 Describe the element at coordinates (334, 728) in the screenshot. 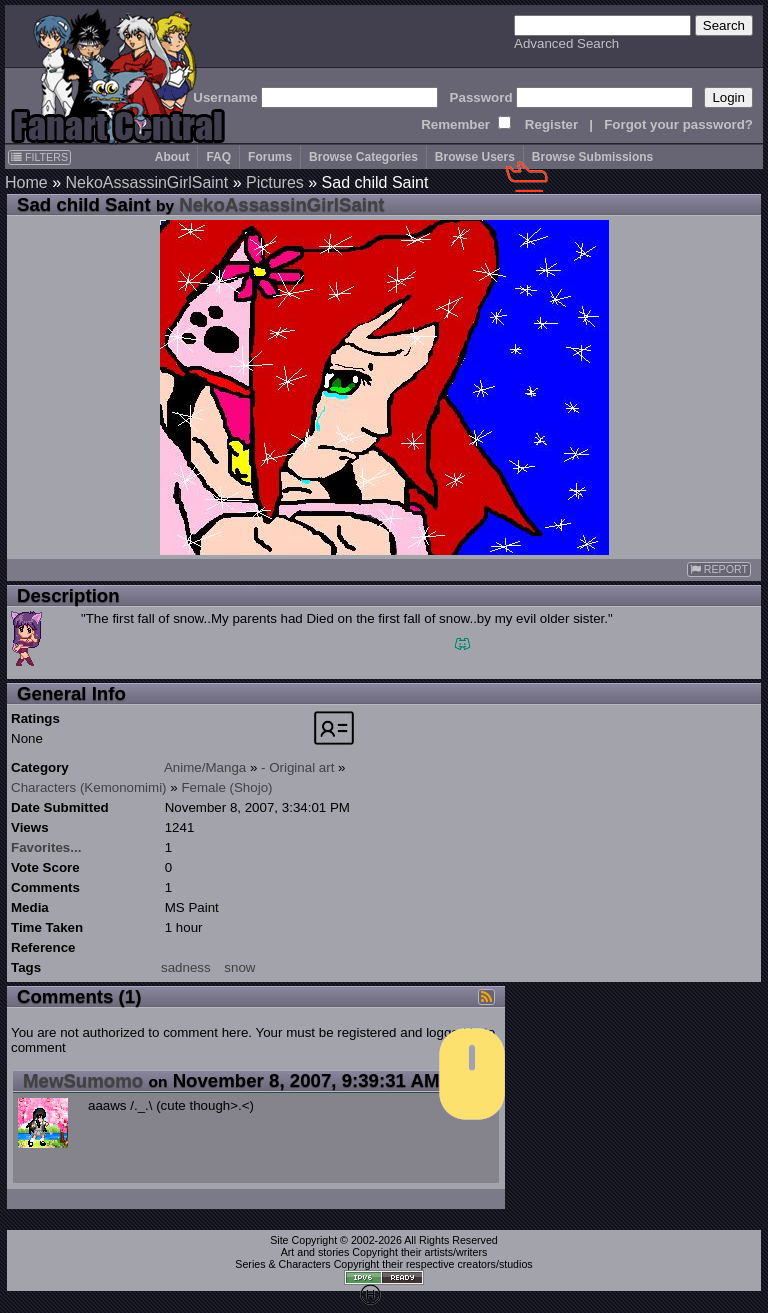

I see `view your profile or account information` at that location.